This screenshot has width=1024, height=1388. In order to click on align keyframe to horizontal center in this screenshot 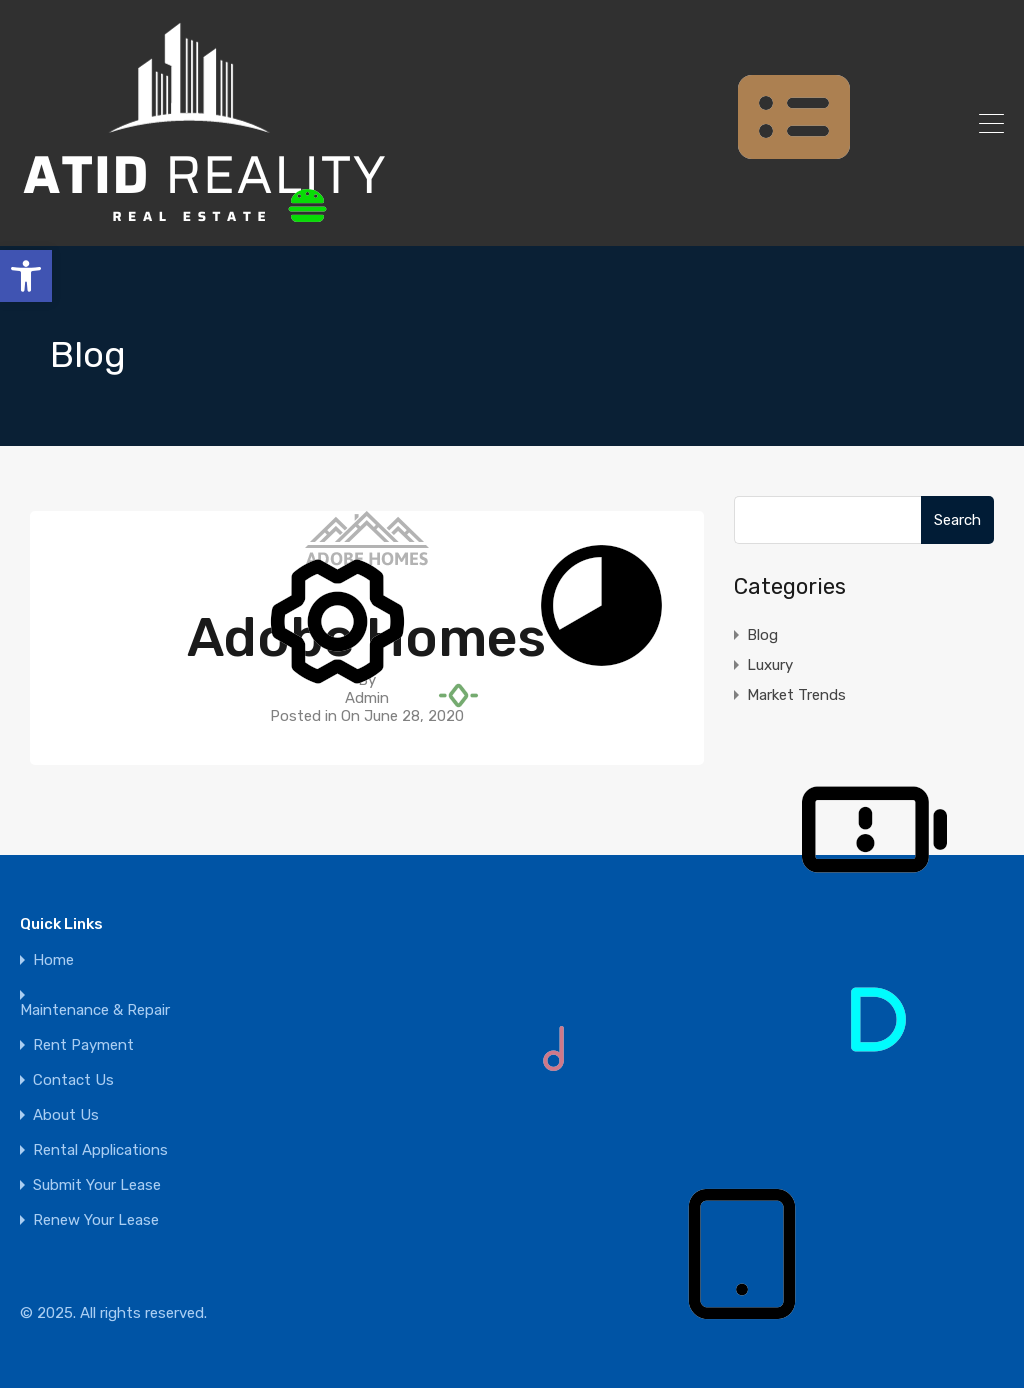, I will do `click(458, 695)`.